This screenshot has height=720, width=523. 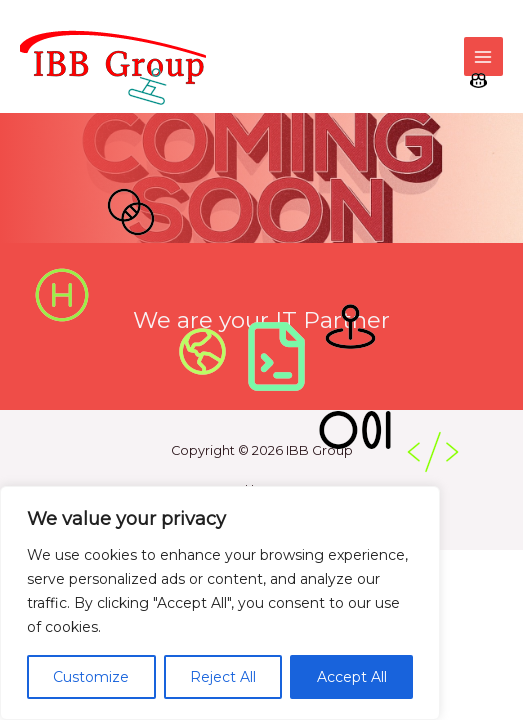 I want to click on access github copilot ai assistant, so click(x=478, y=80).